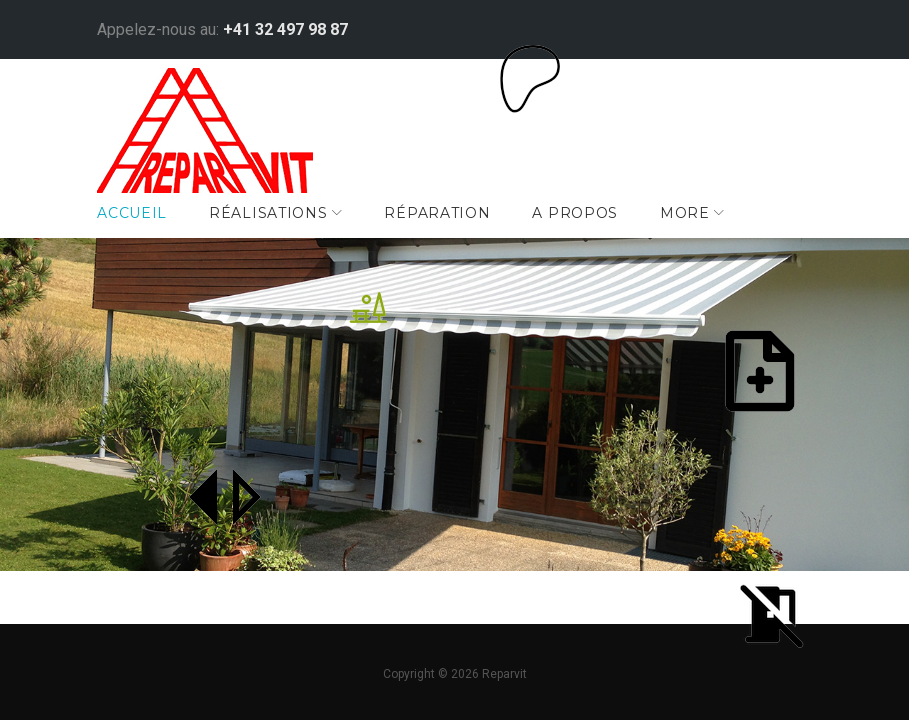 The image size is (909, 720). I want to click on create a new file, so click(760, 371).